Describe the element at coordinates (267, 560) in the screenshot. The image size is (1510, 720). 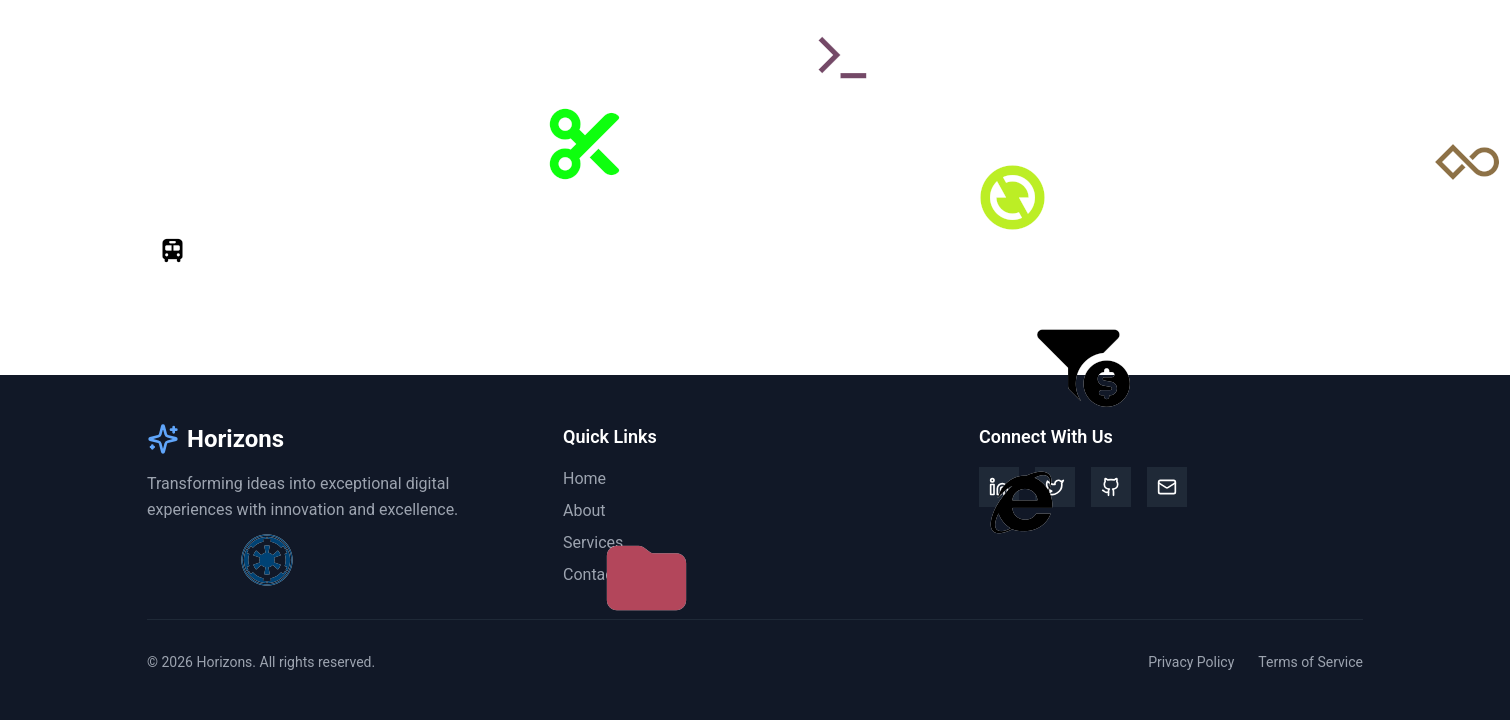
I see `the Galactic Empire logo from Star Wars` at that location.